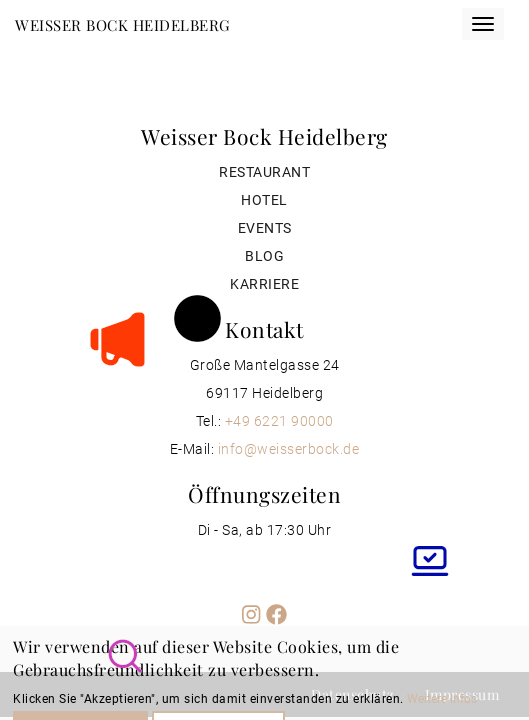 Image resolution: width=529 pixels, height=720 pixels. I want to click on view or access an announcement channel, so click(117, 339).